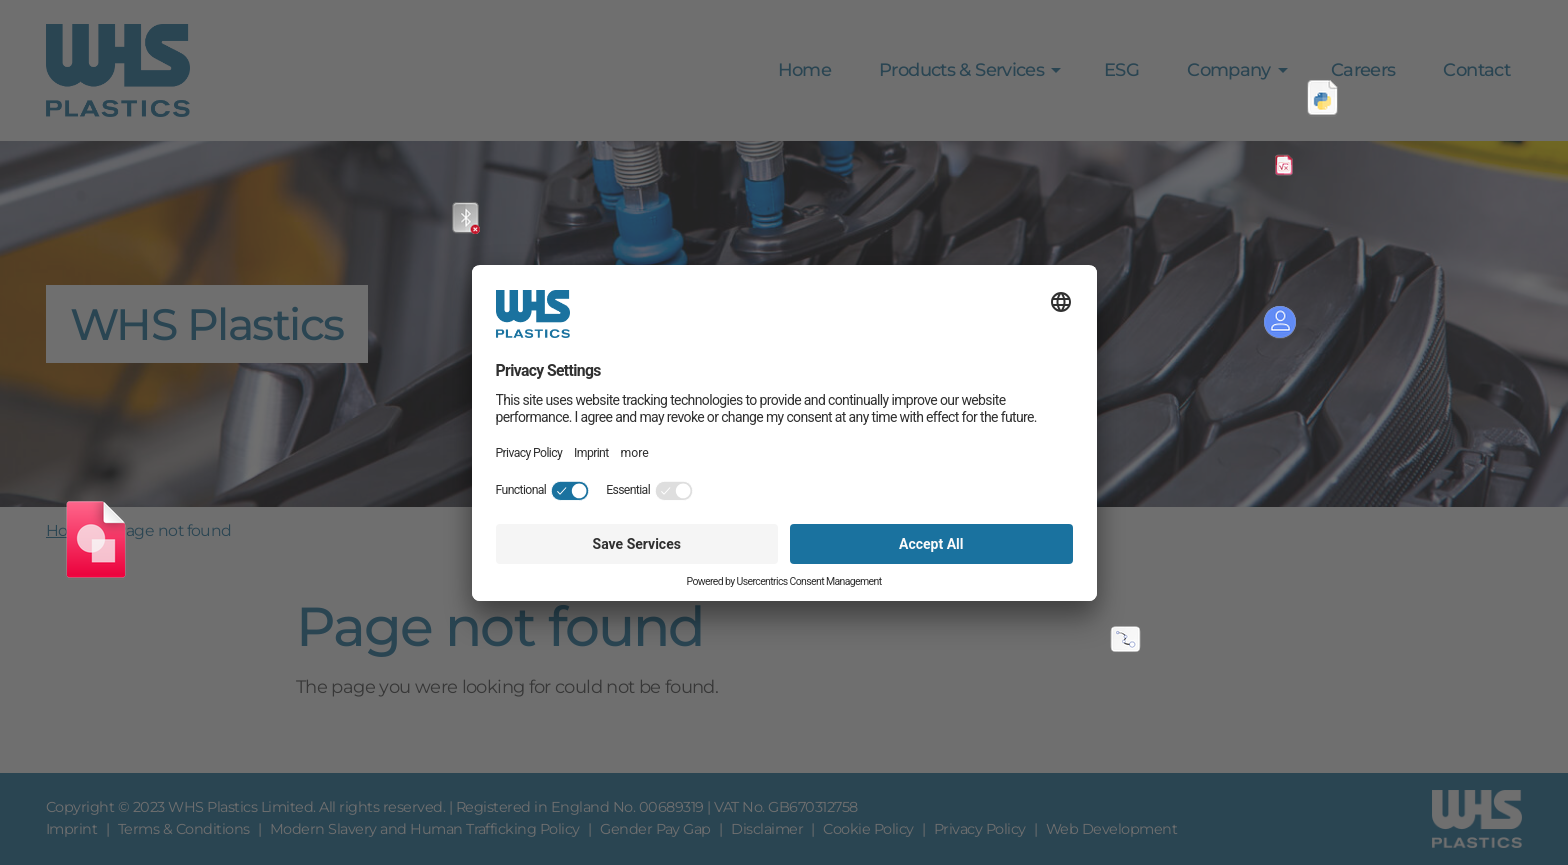 This screenshot has width=1568, height=865. I want to click on libreoffice math formula file, so click(1284, 165).